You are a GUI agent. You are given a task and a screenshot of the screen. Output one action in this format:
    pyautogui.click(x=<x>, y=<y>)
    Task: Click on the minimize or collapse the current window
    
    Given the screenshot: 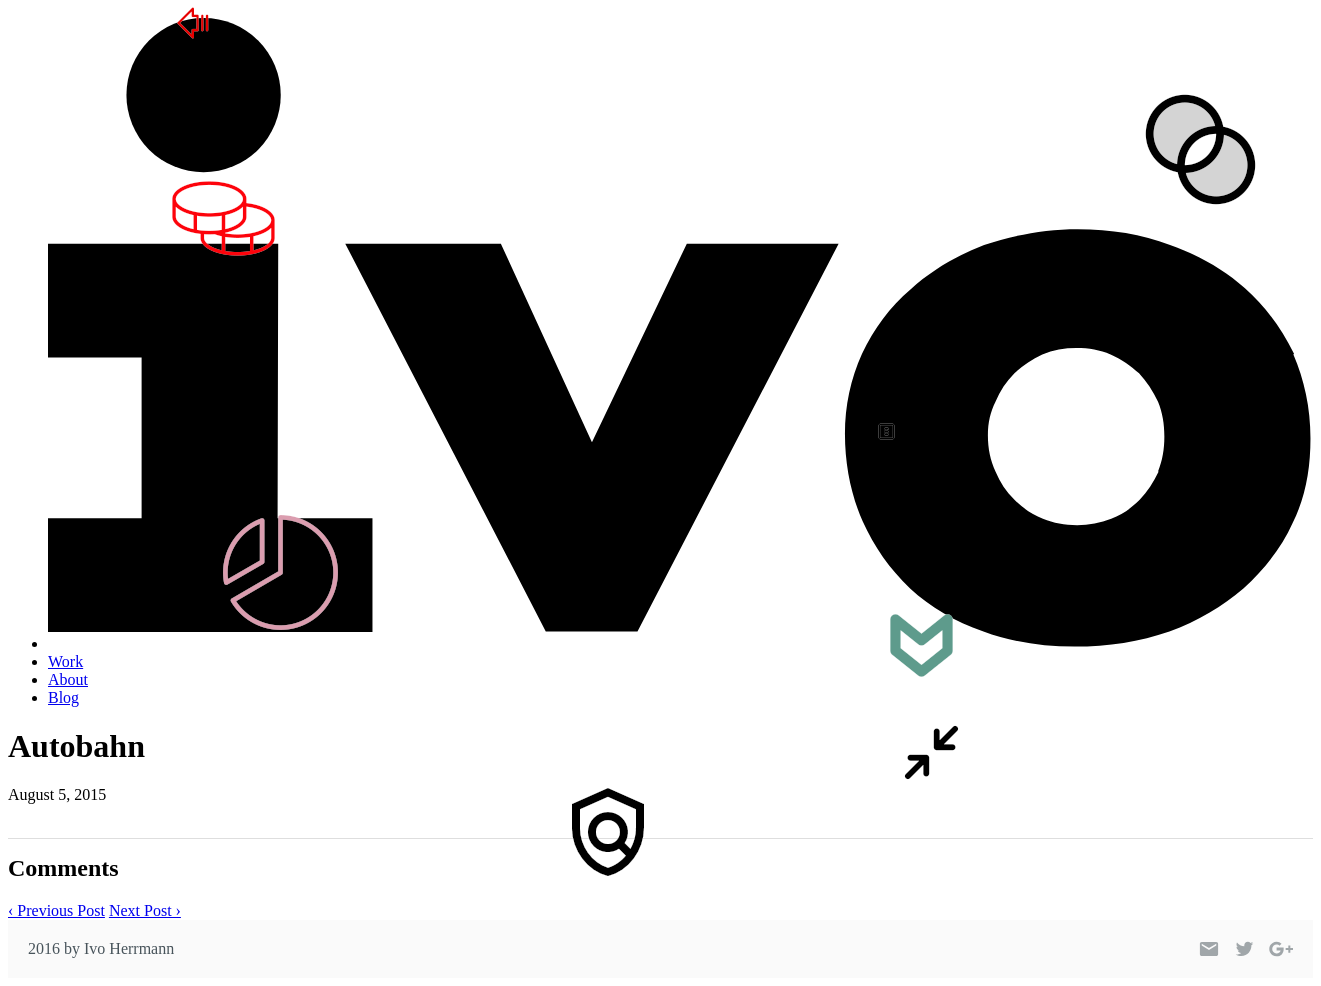 What is the action you would take?
    pyautogui.click(x=931, y=752)
    